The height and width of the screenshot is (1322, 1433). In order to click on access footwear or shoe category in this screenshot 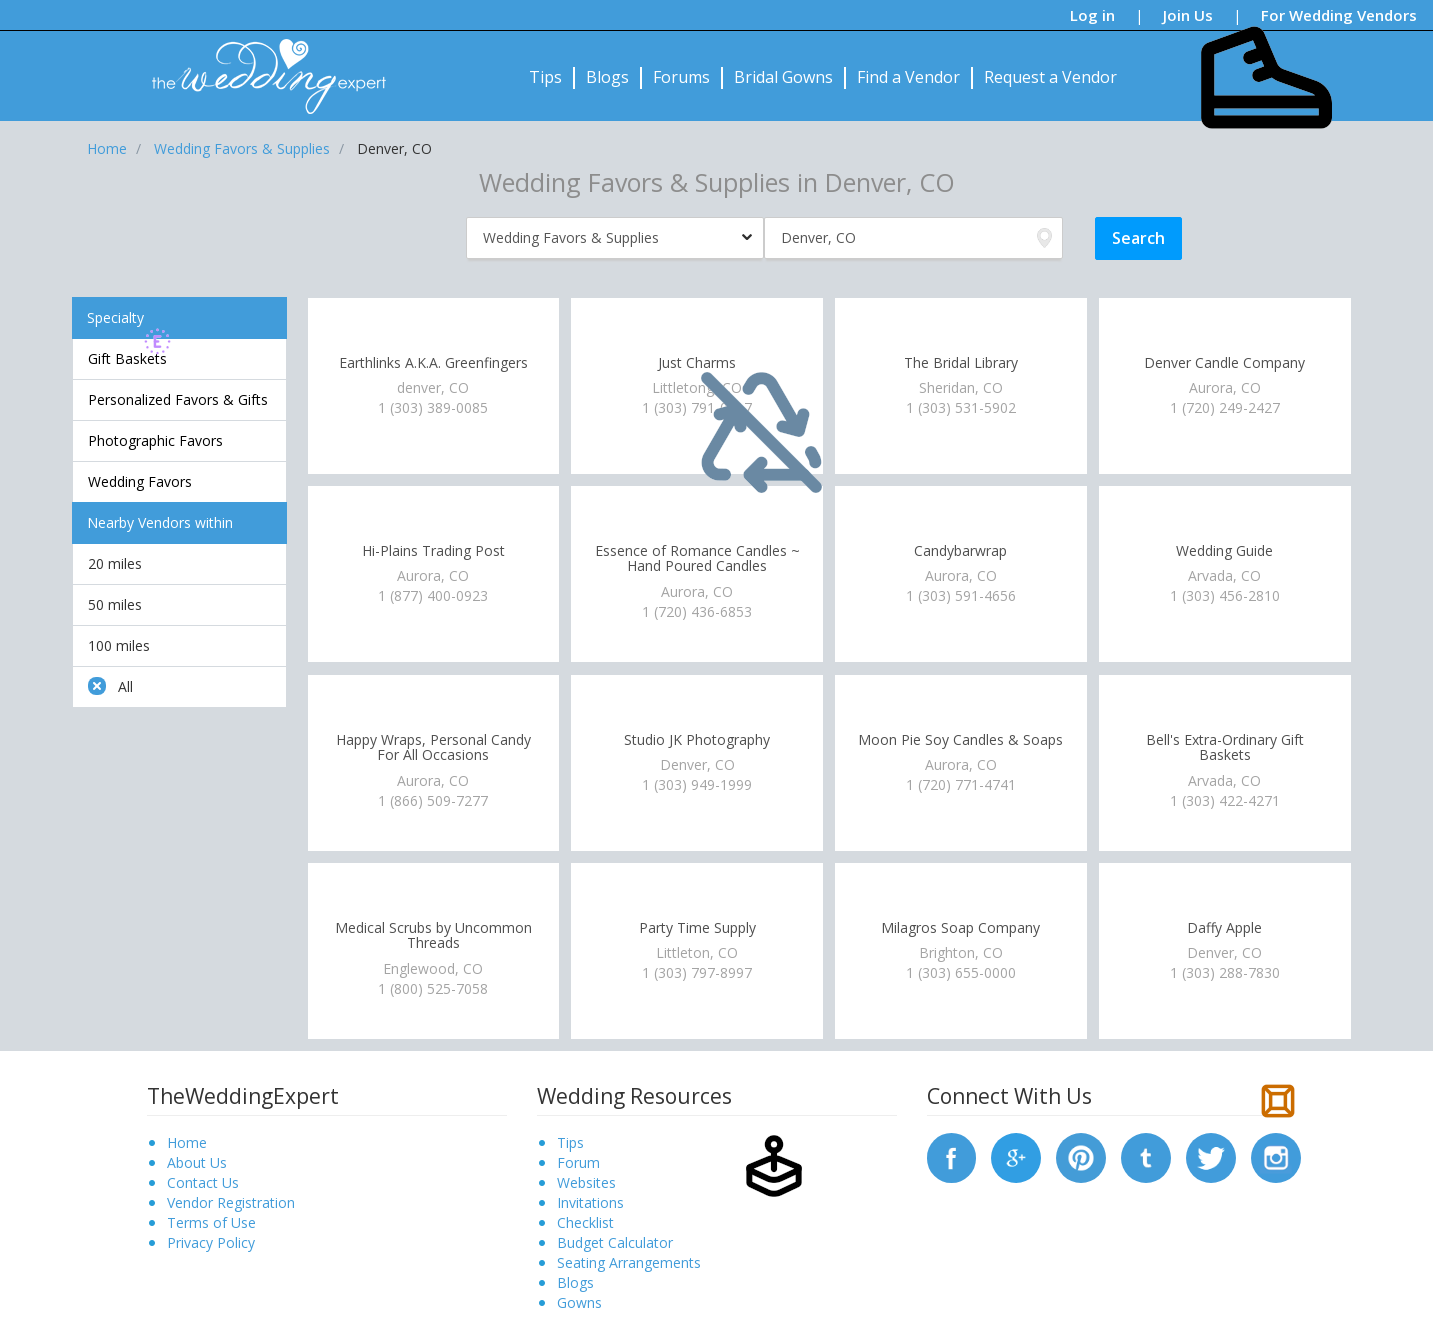, I will do `click(1261, 82)`.